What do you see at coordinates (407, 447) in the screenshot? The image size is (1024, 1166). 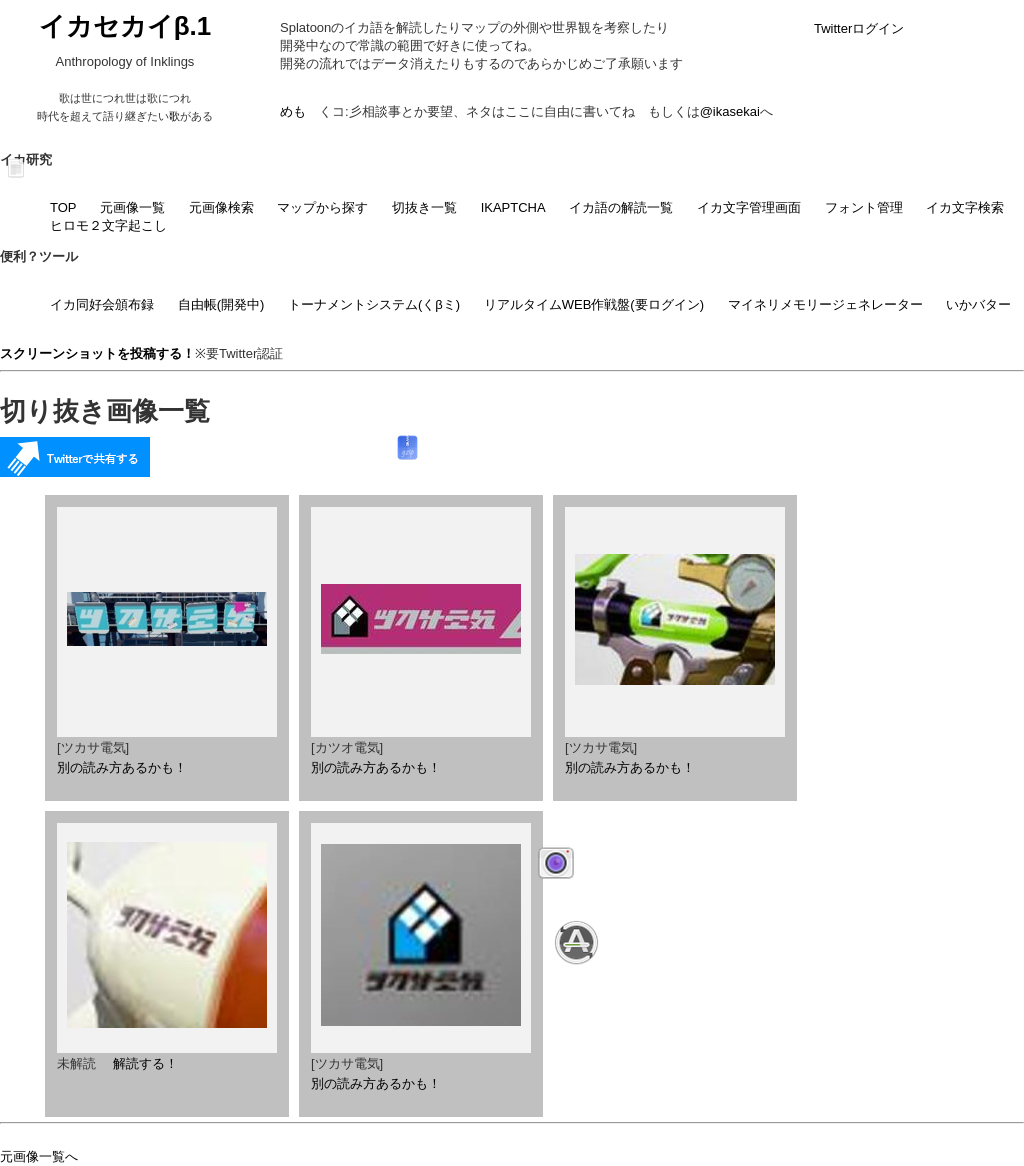 I see `a gzip compressed archive file` at bounding box center [407, 447].